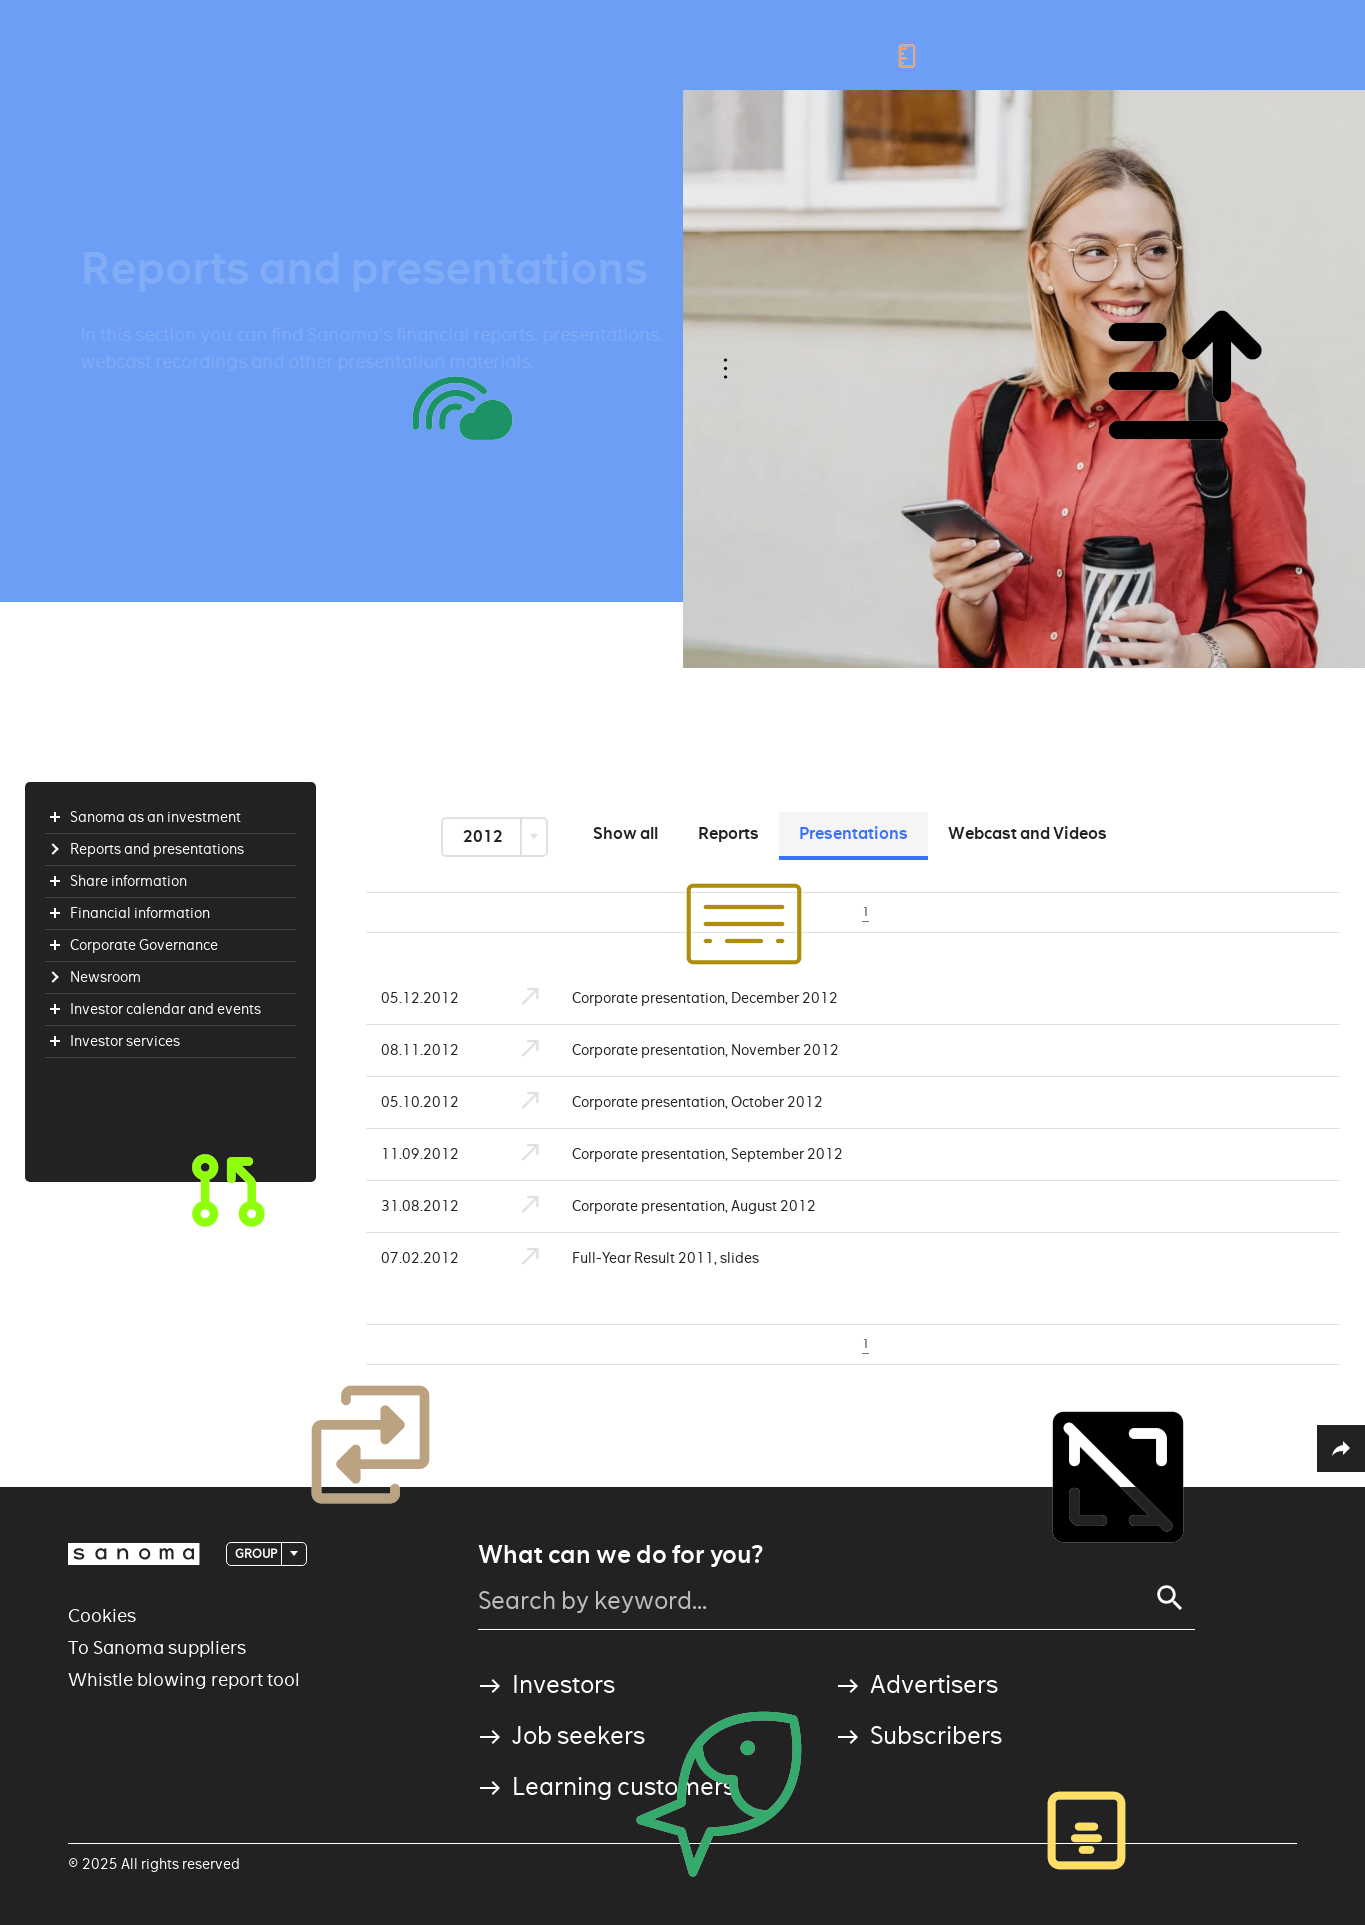  I want to click on disable selection mode, so click(1118, 1477).